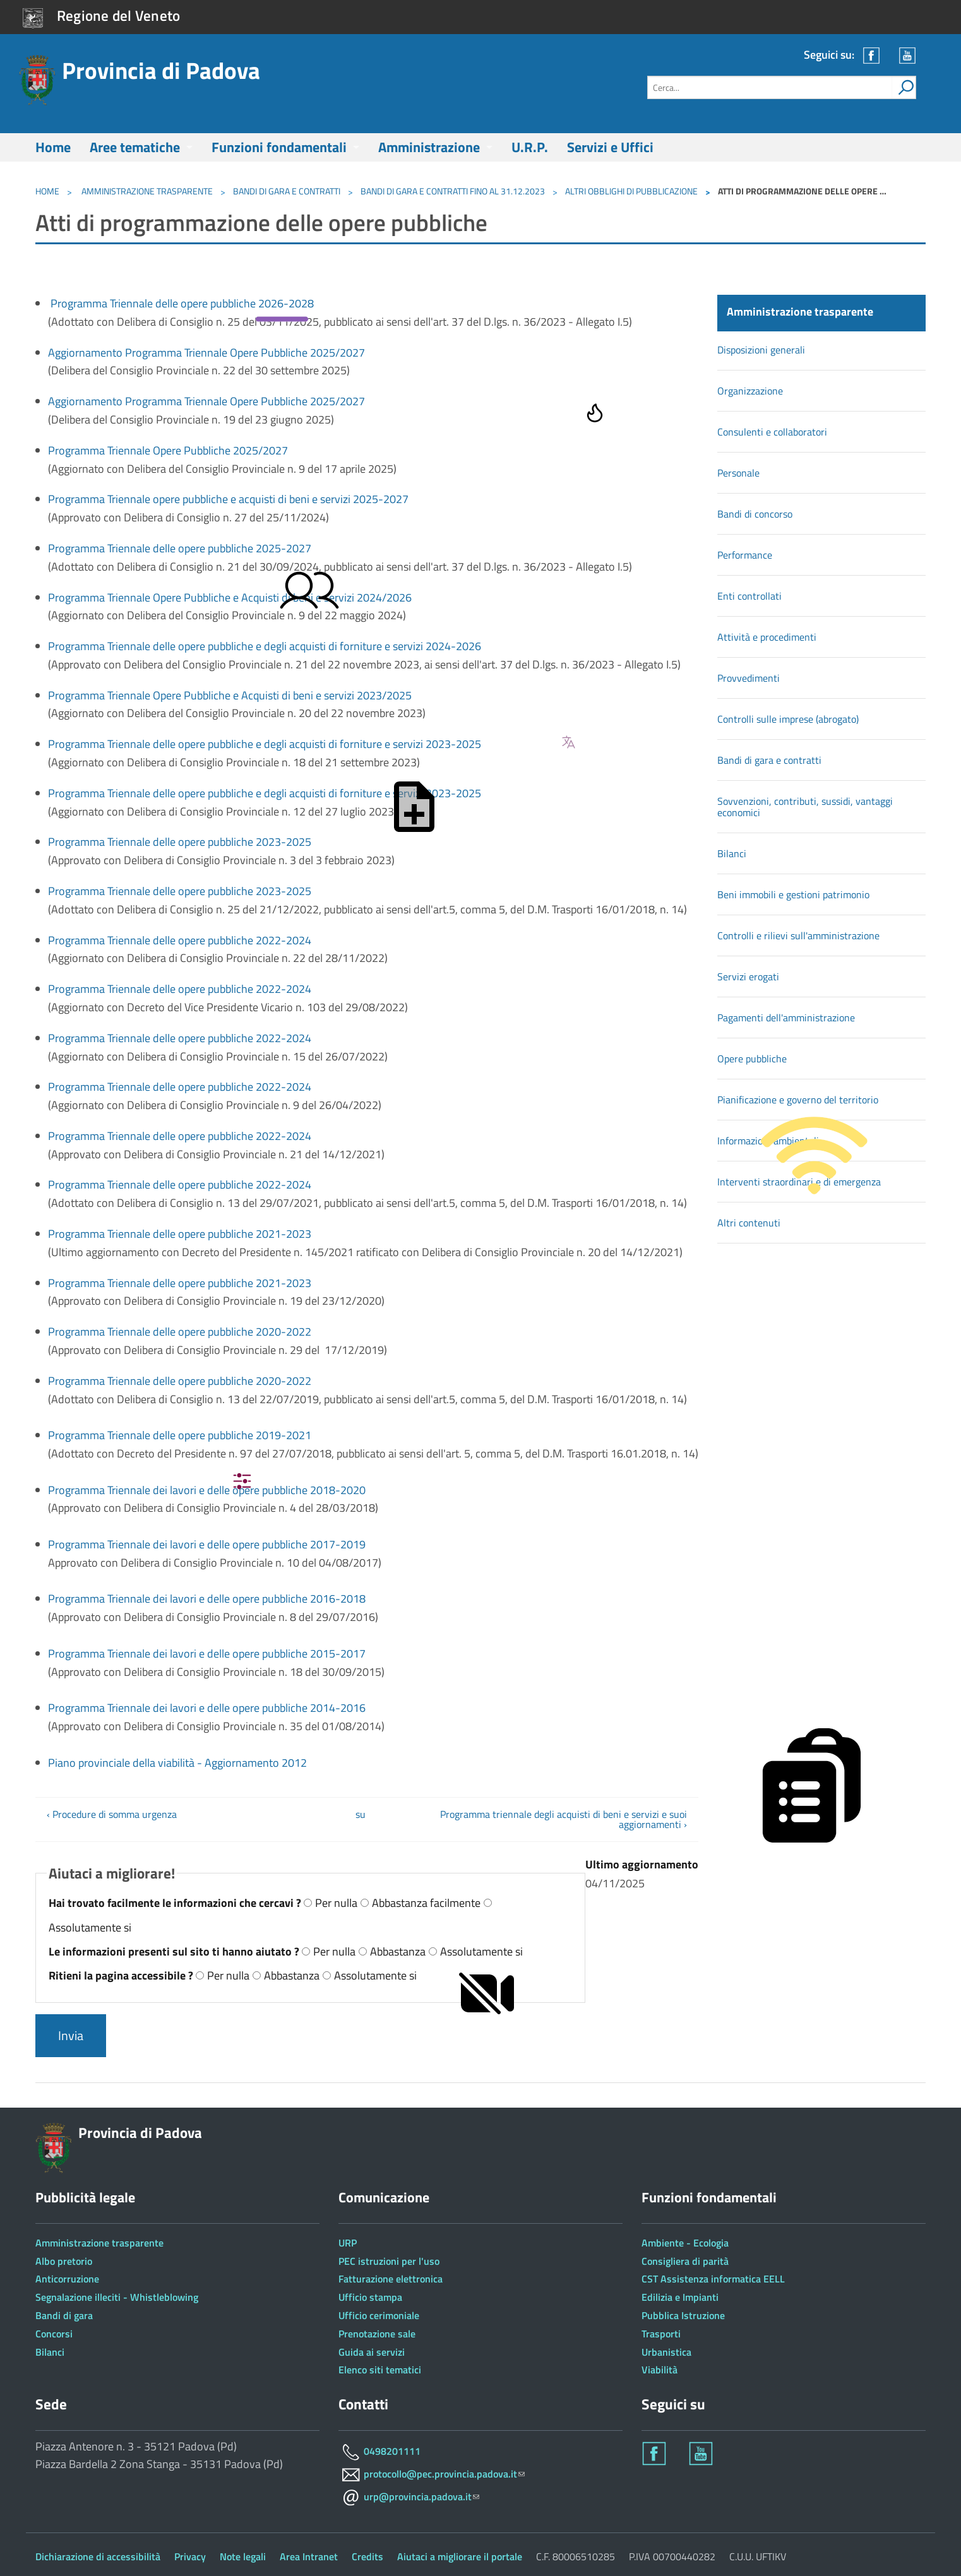 The width and height of the screenshot is (961, 2576). I want to click on create a new note or document, so click(414, 807).